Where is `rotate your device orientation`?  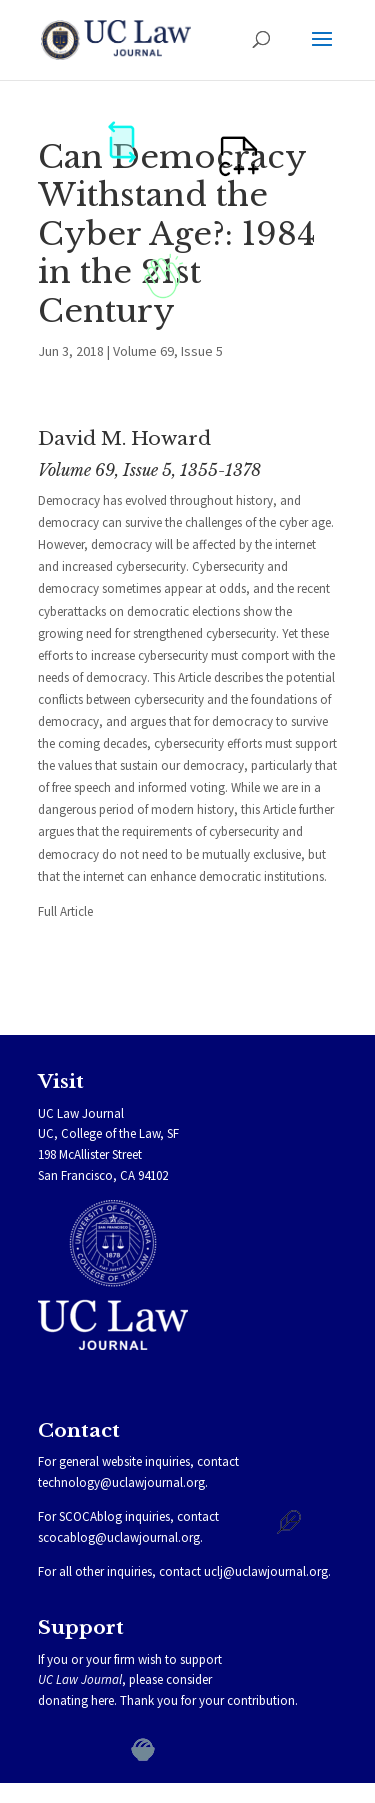
rotate your device orientation is located at coordinates (122, 142).